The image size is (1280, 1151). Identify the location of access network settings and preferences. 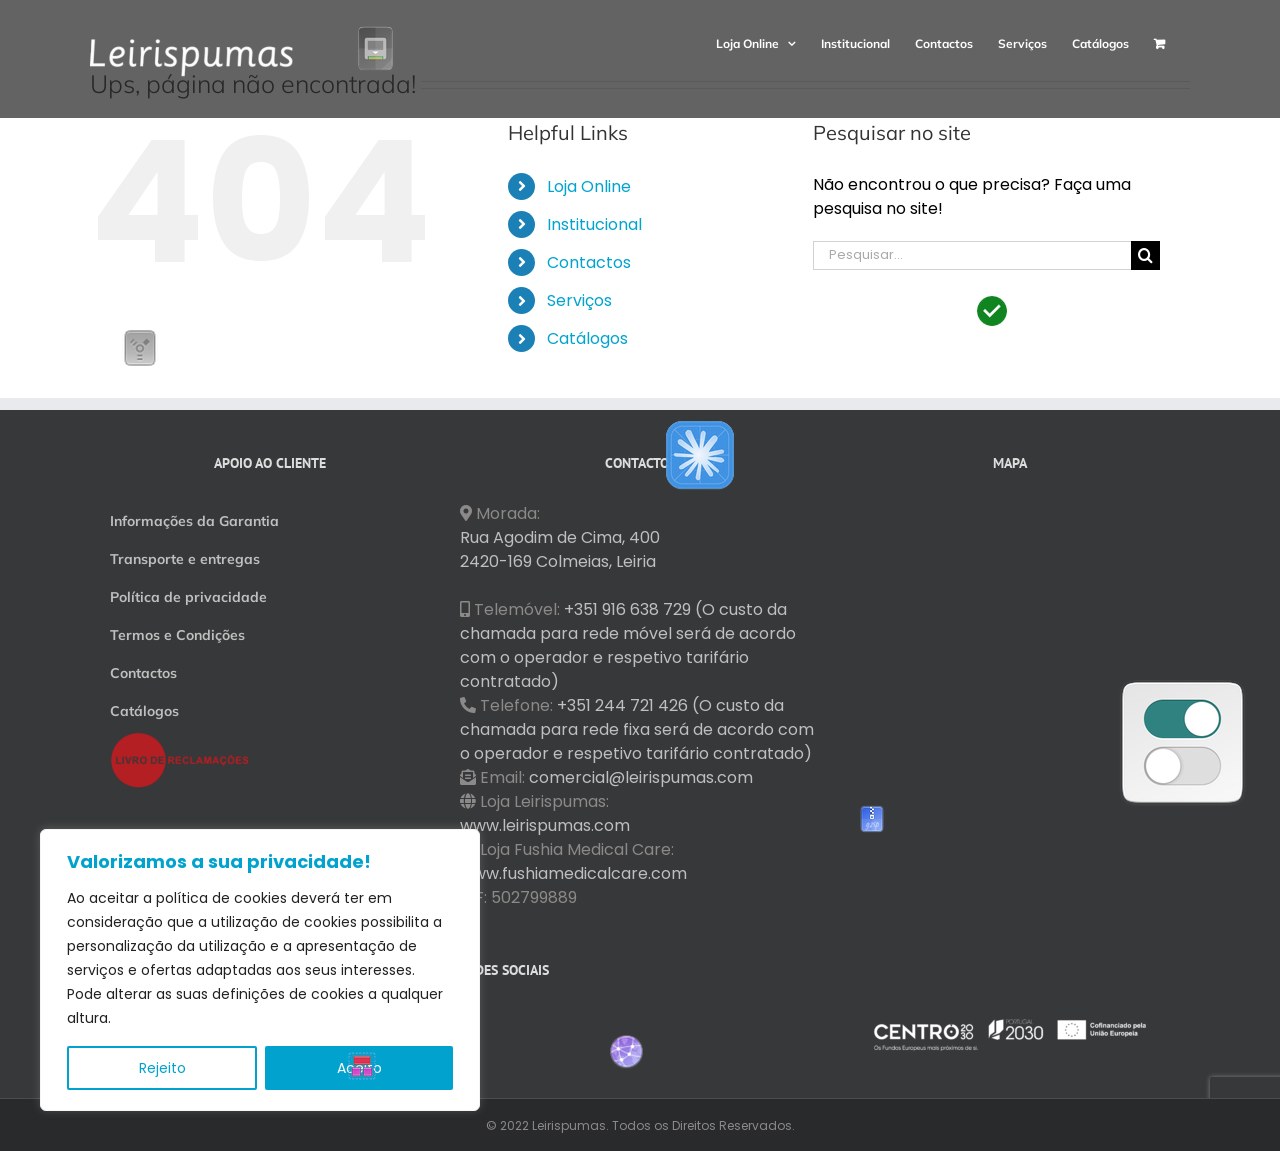
(626, 1051).